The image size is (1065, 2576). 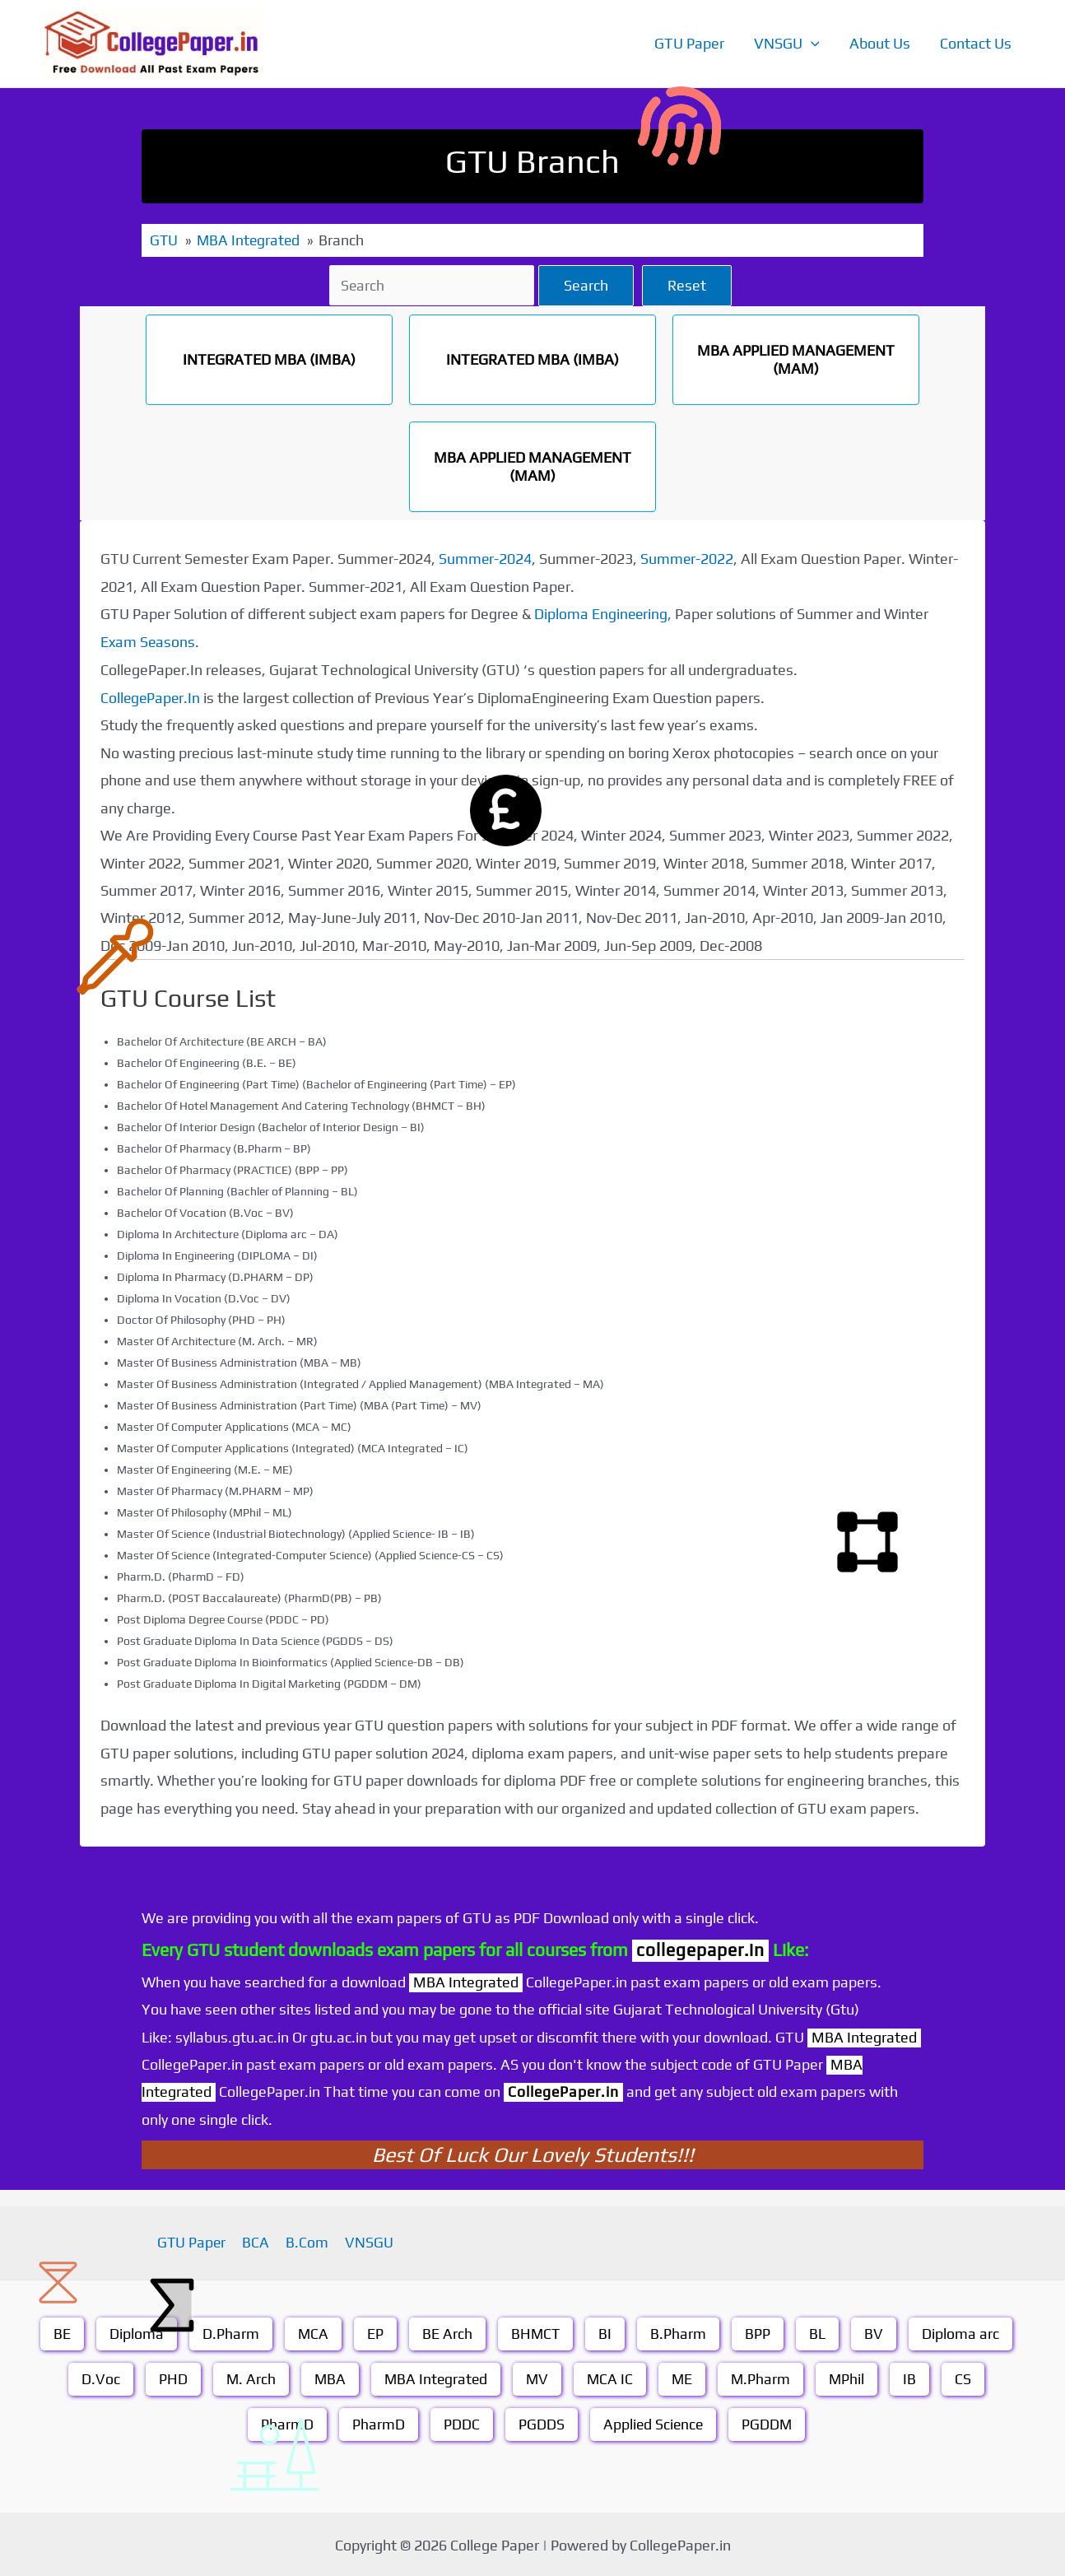 I want to click on view nearby parks or green spaces, so click(x=274, y=2459).